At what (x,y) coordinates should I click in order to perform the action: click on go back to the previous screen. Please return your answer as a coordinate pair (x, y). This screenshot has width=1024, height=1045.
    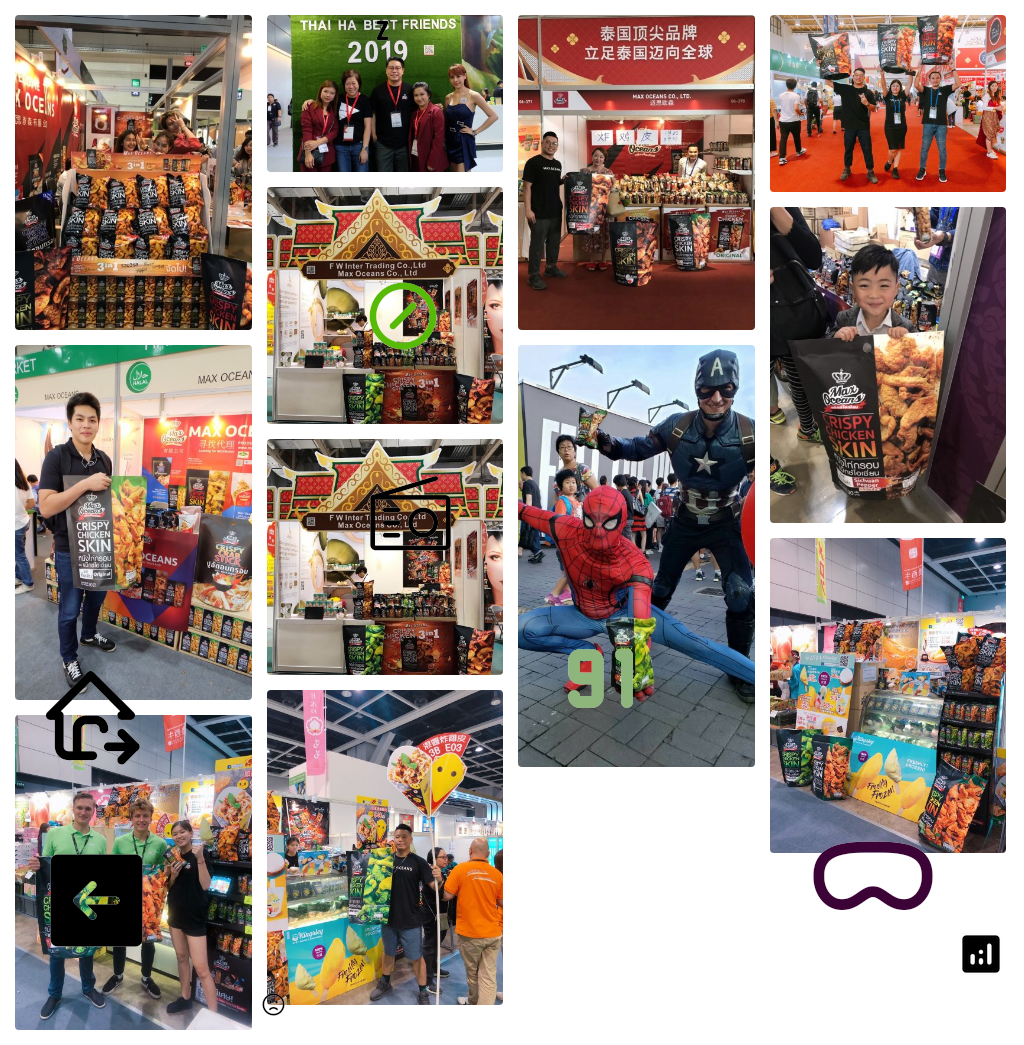
    Looking at the image, I should click on (96, 900).